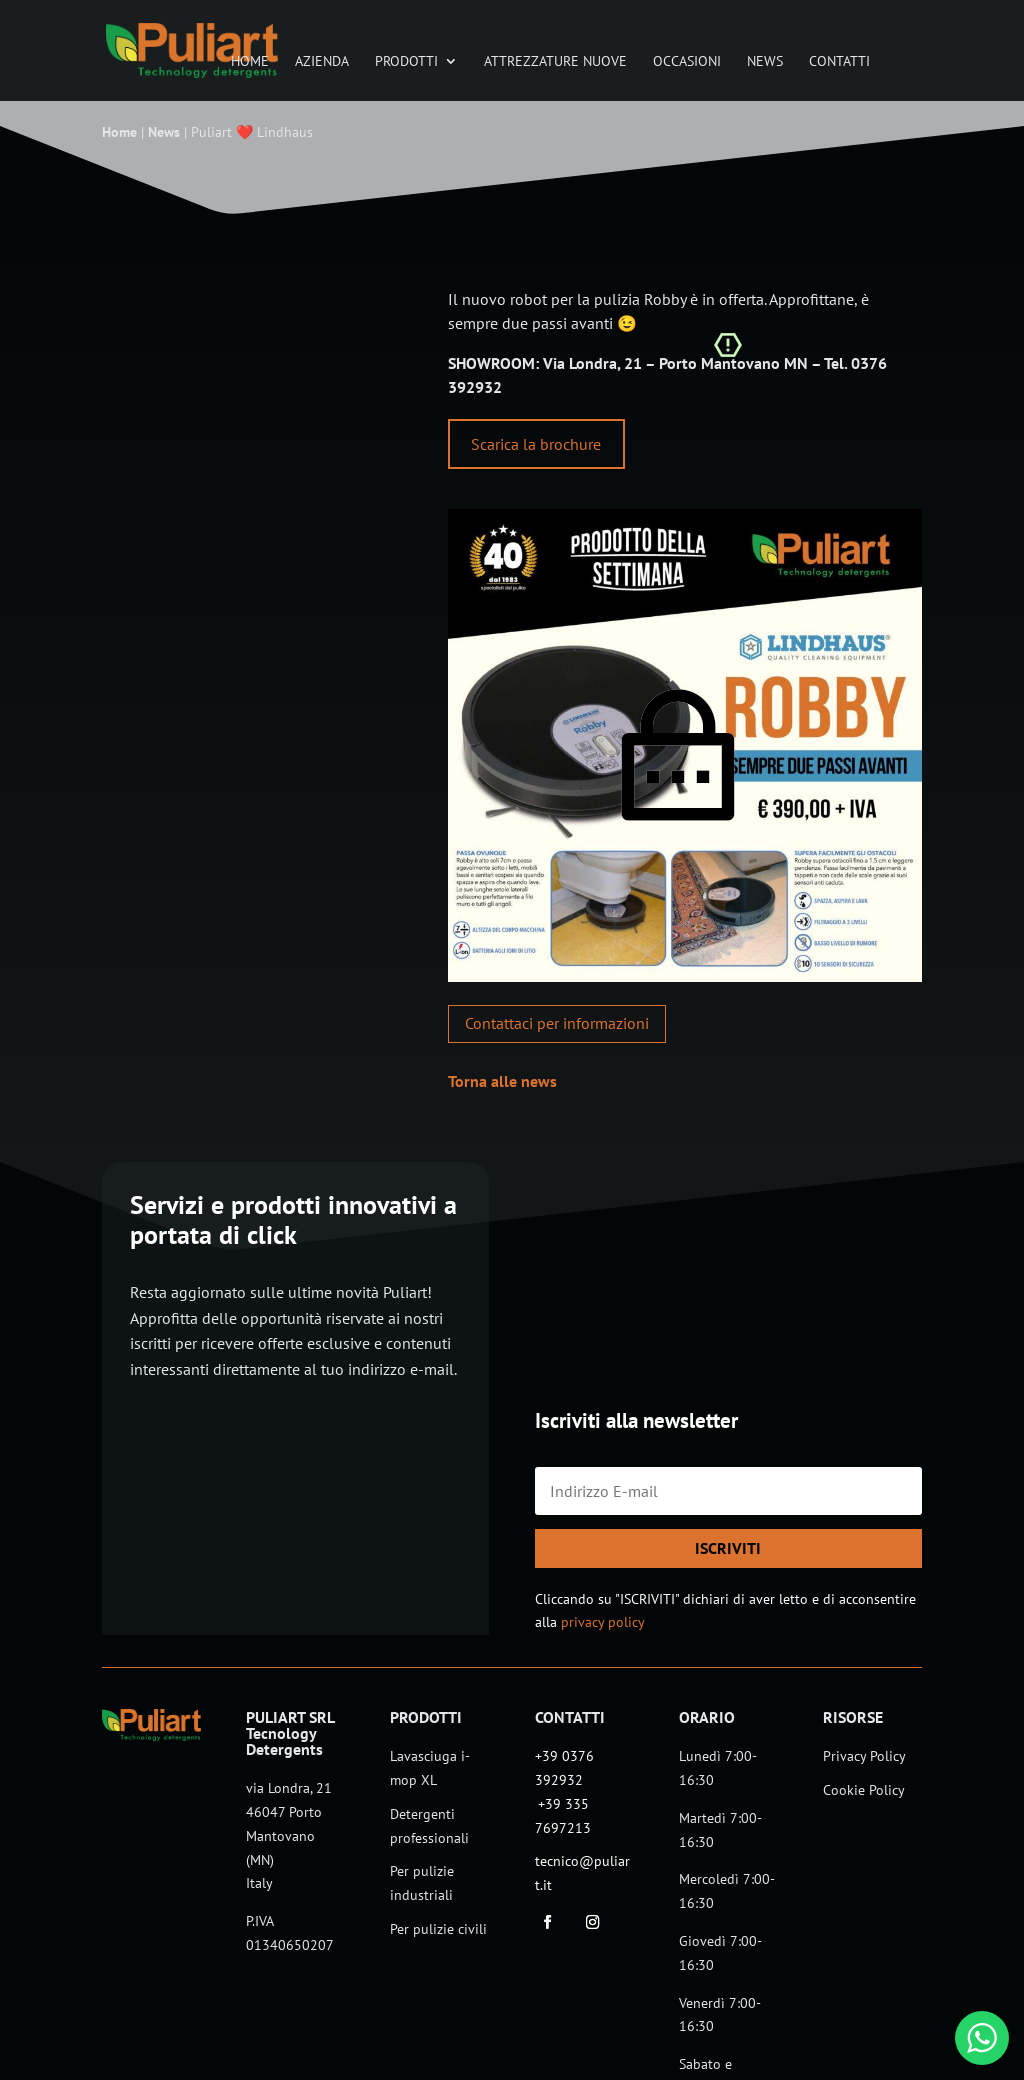  Describe the element at coordinates (678, 758) in the screenshot. I see `enter password to unlock` at that location.